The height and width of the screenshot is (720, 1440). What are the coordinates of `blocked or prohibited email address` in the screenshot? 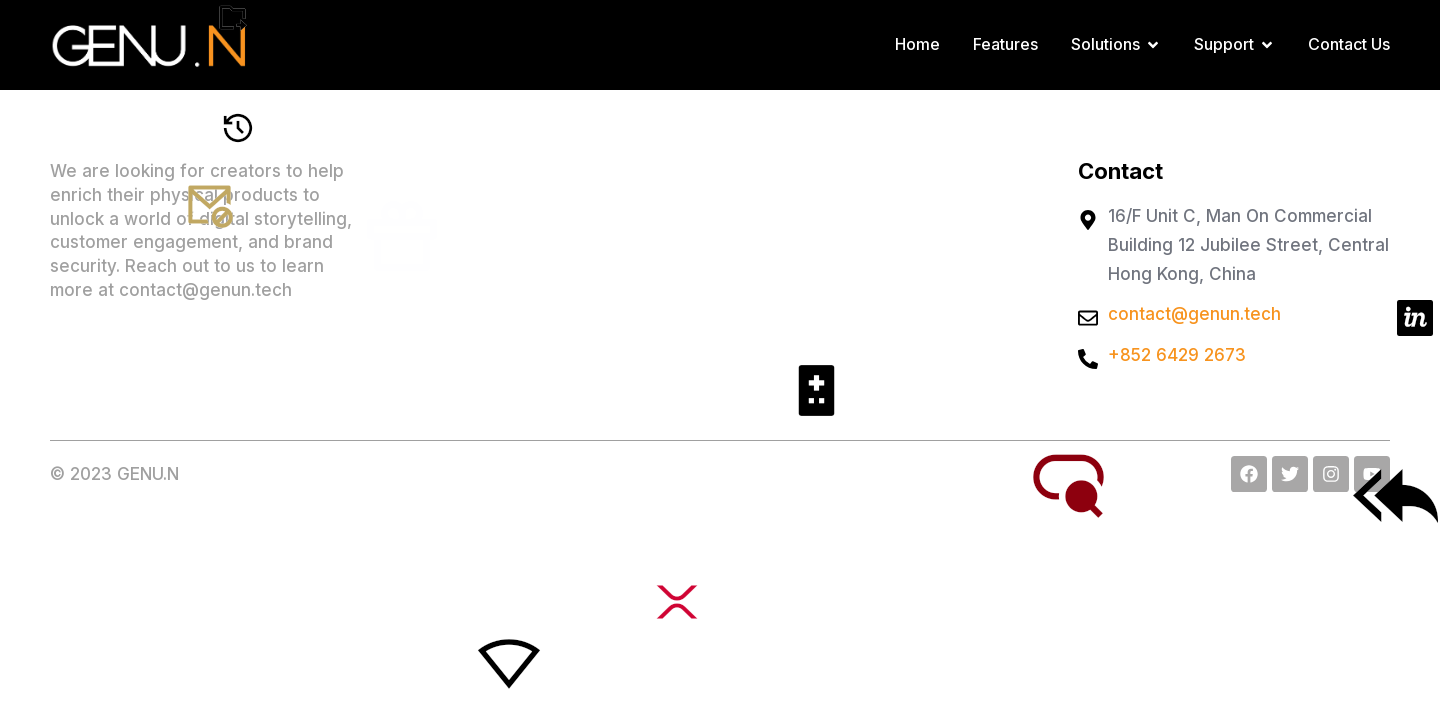 It's located at (209, 204).